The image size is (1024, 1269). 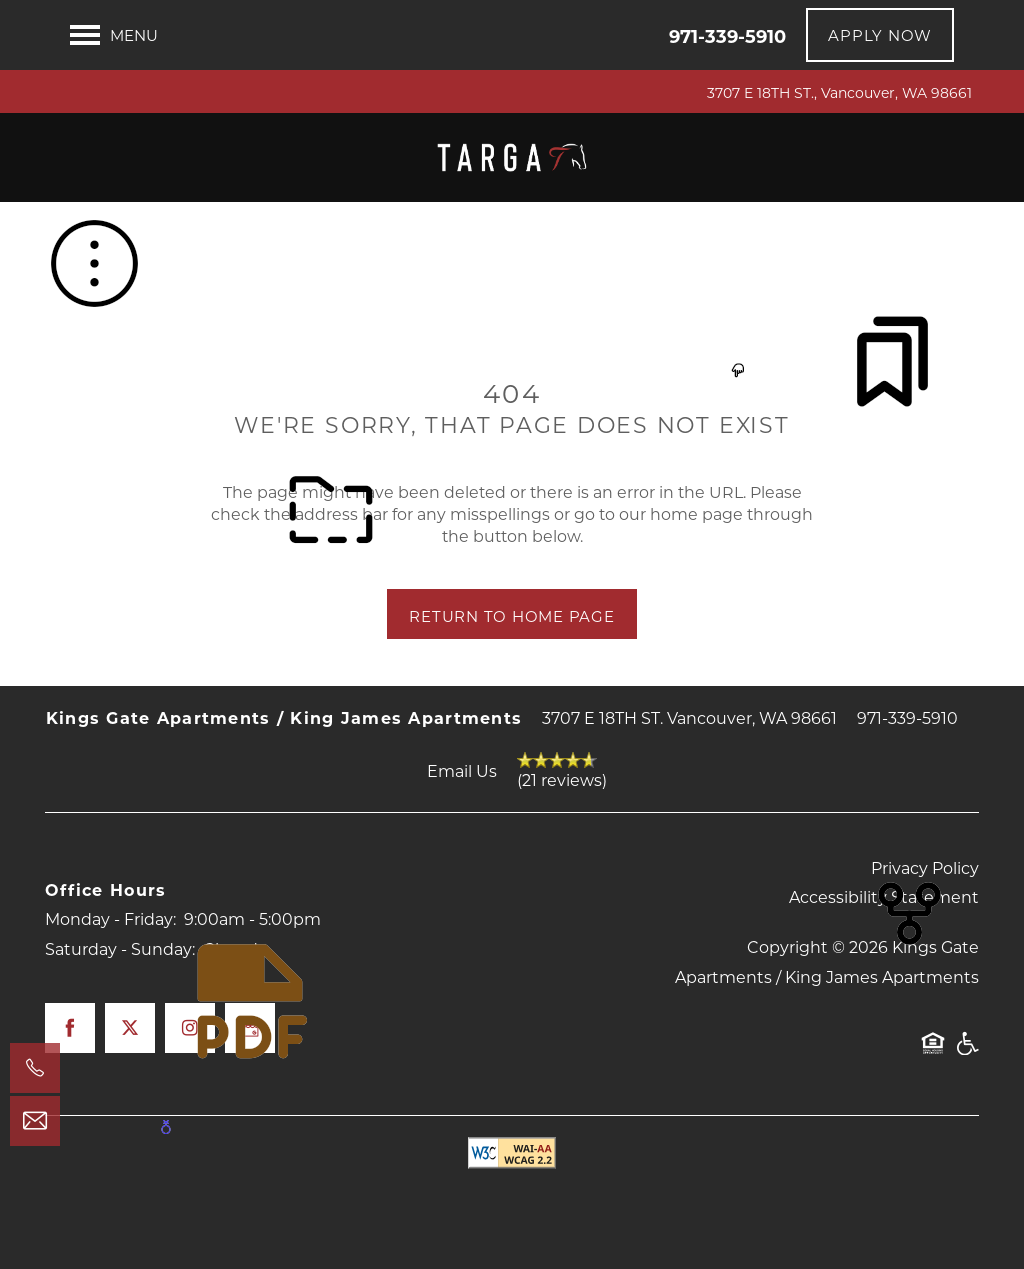 What do you see at coordinates (94, 263) in the screenshot?
I see `open more options menu` at bounding box center [94, 263].